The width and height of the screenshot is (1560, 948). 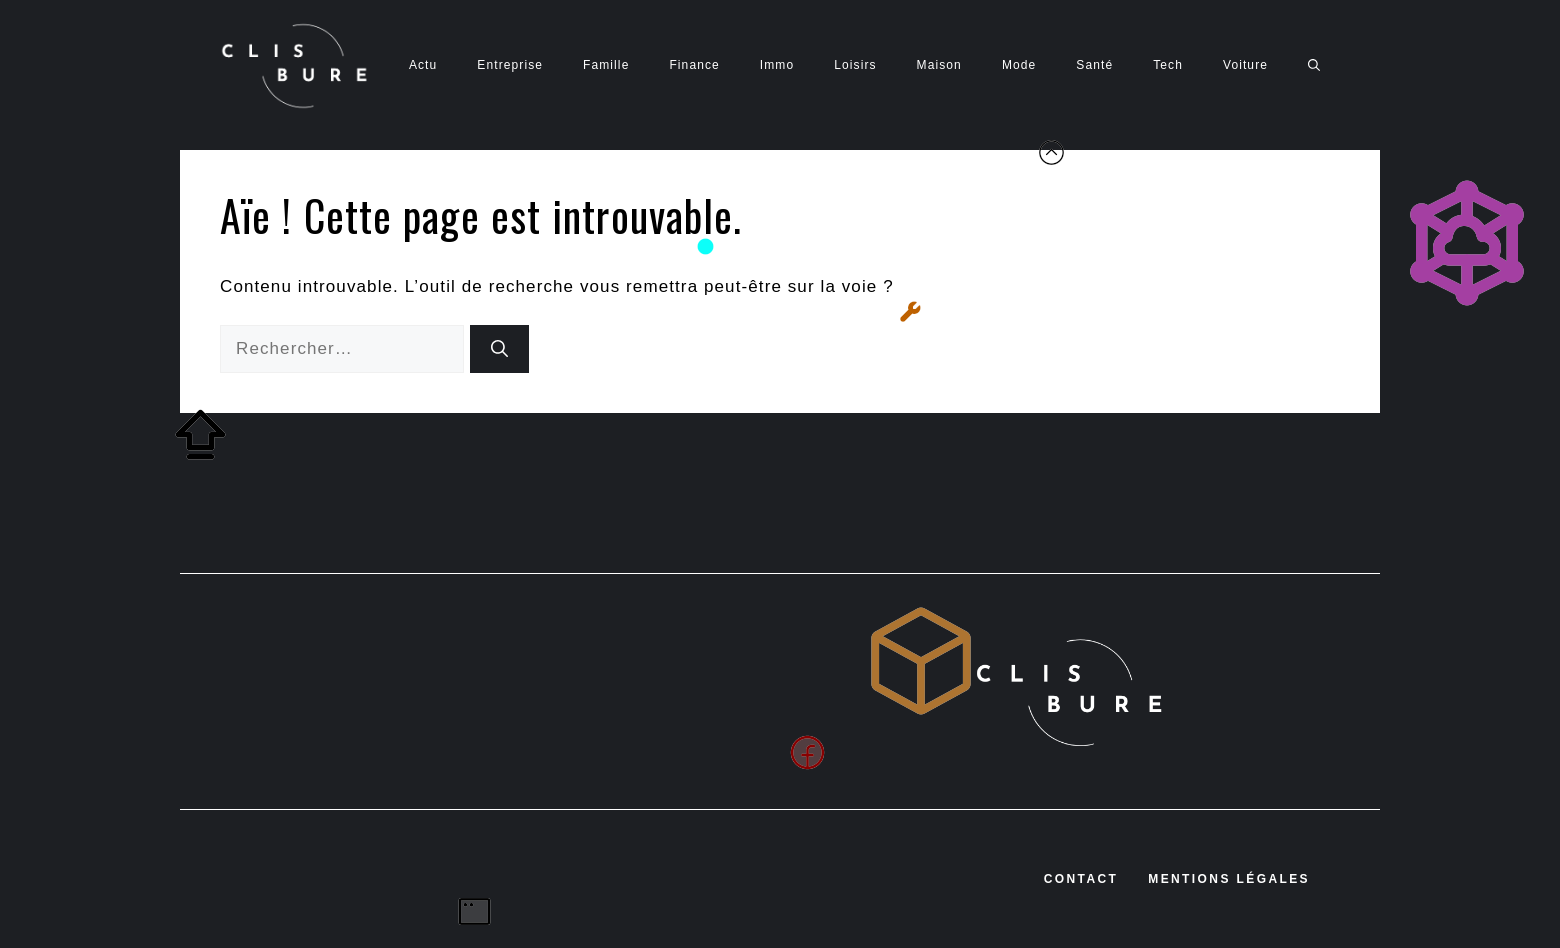 I want to click on access settings or configuration options, so click(x=910, y=311).